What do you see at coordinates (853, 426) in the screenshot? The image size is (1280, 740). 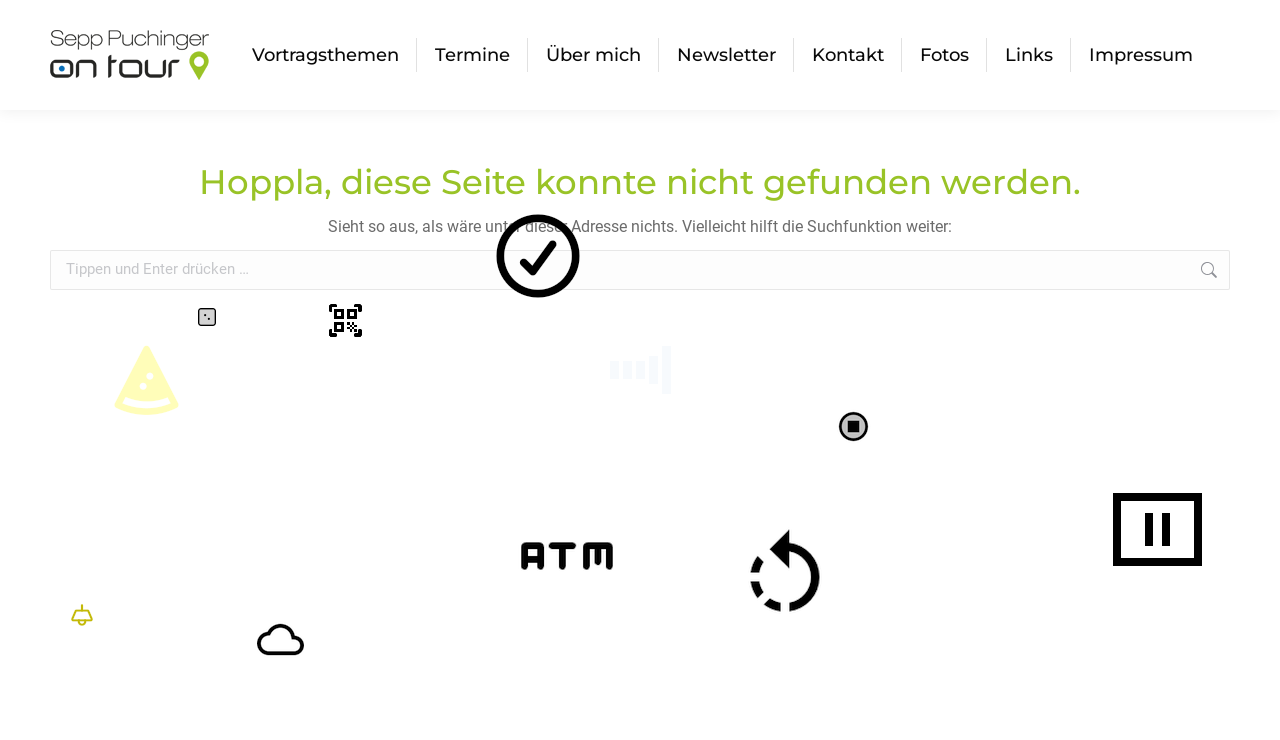 I see `stop media playback` at bounding box center [853, 426].